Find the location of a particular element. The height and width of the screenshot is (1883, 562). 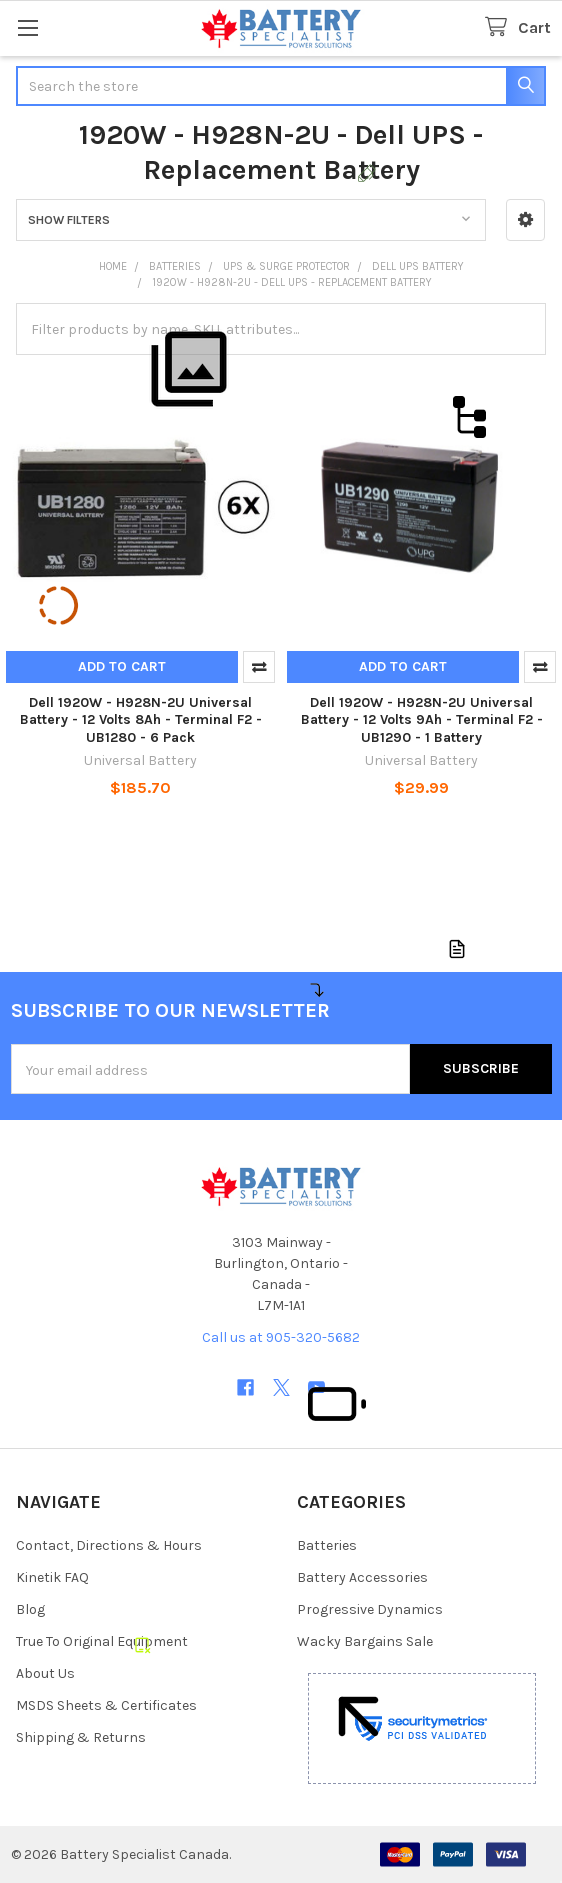

view hierarchical folder structure is located at coordinates (468, 417).